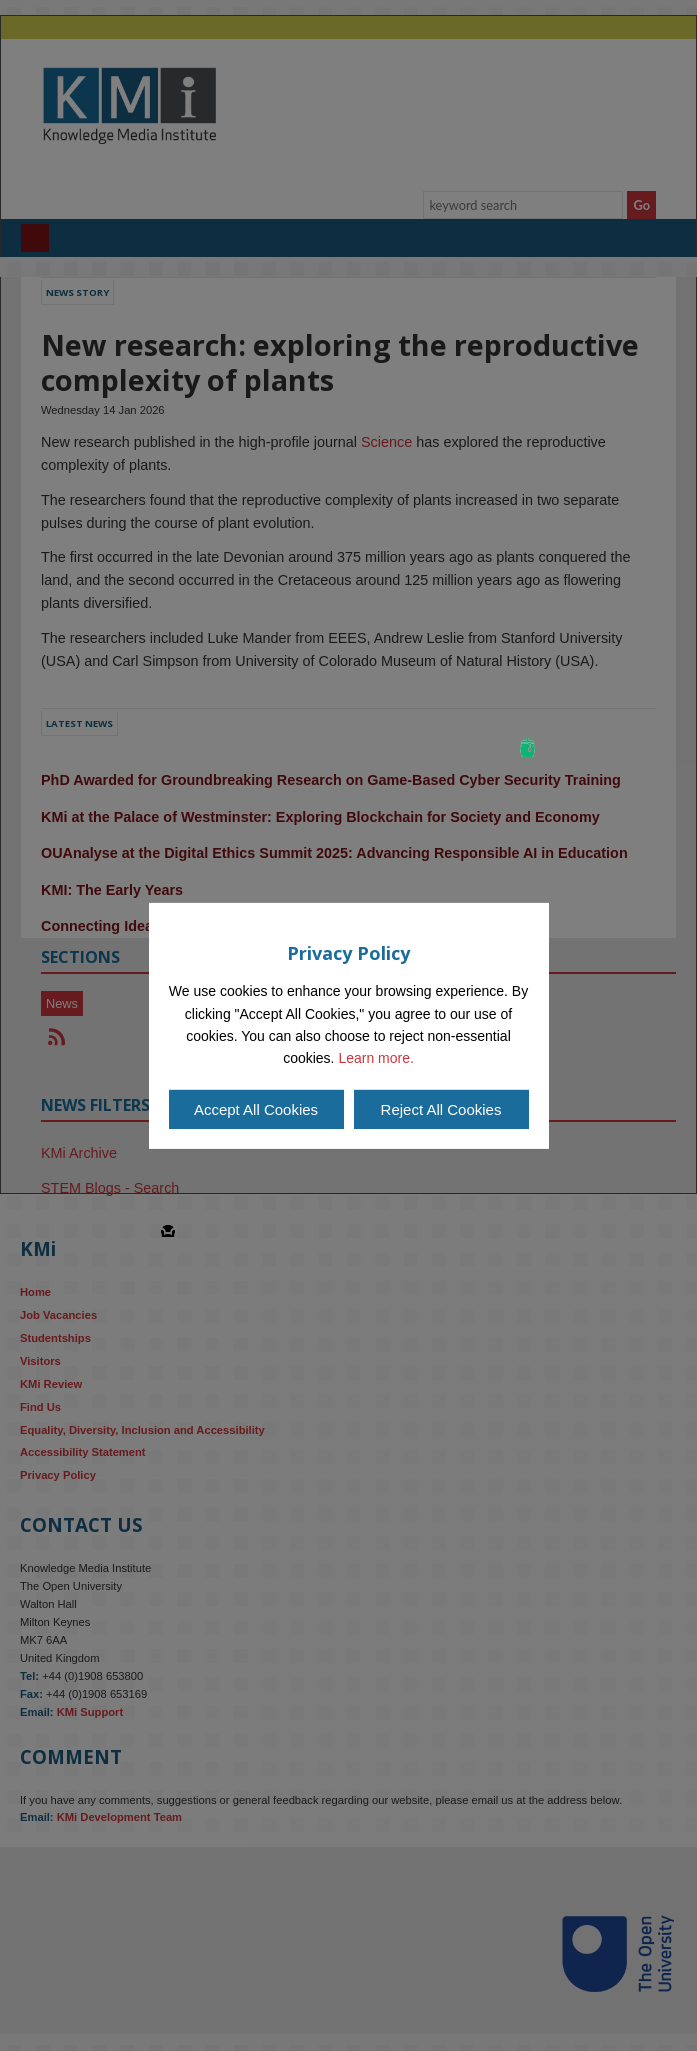 This screenshot has width=697, height=2051. I want to click on browse furniture or home decor items, so click(168, 1231).